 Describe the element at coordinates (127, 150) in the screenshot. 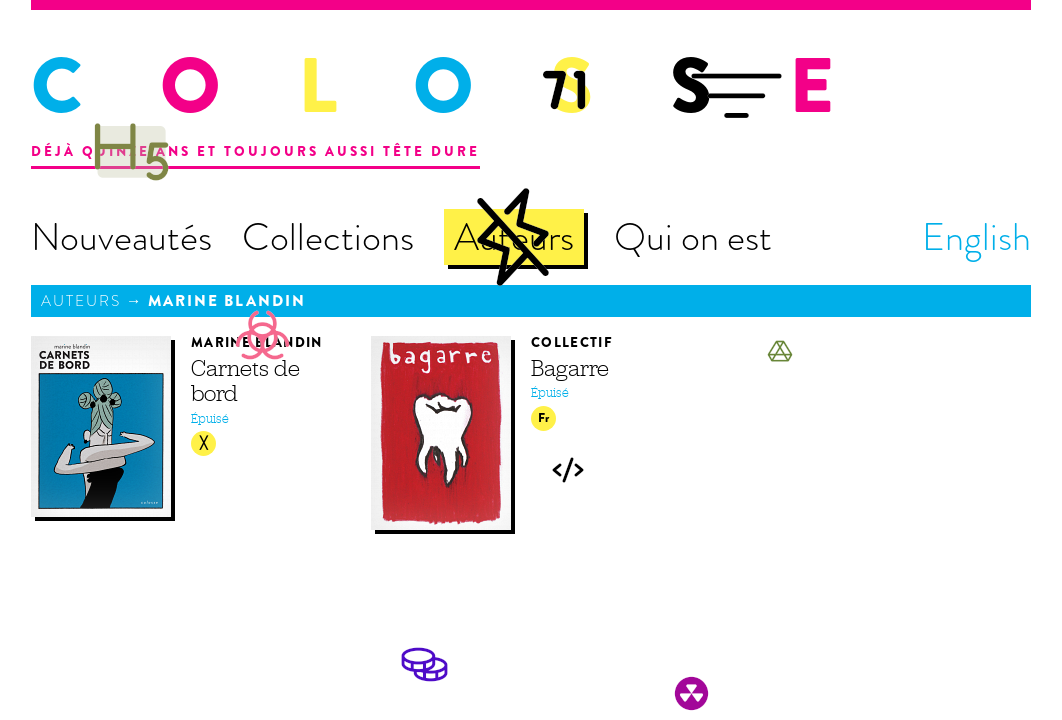

I see `format text as heading level 5` at that location.